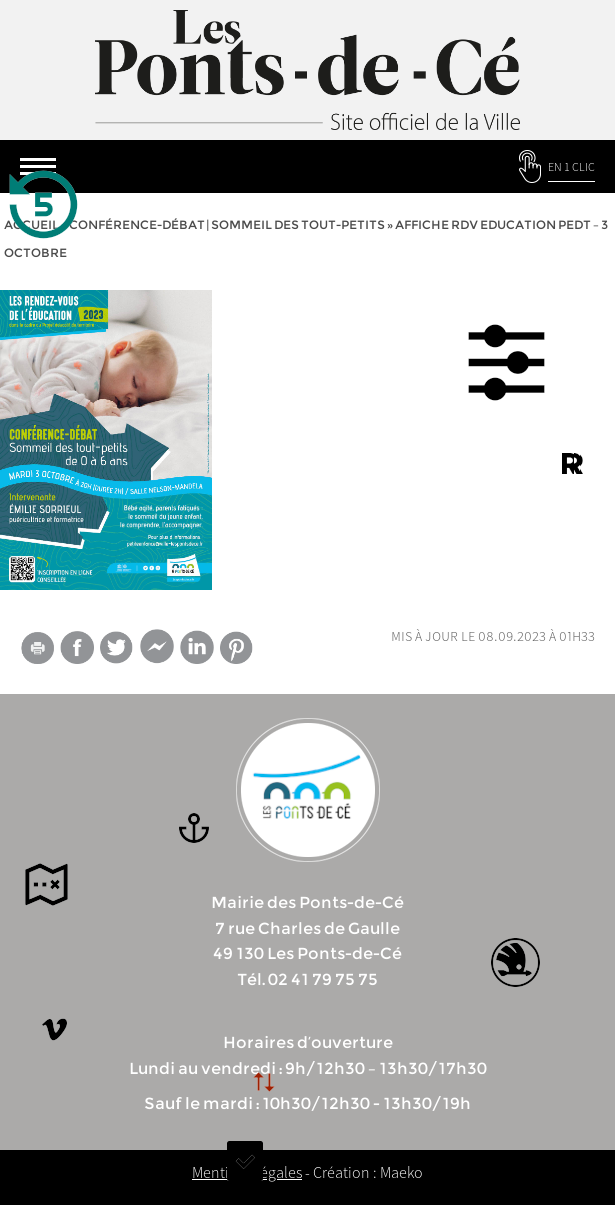 The height and width of the screenshot is (1205, 615). Describe the element at coordinates (54, 1029) in the screenshot. I see `open the Vimeo app` at that location.